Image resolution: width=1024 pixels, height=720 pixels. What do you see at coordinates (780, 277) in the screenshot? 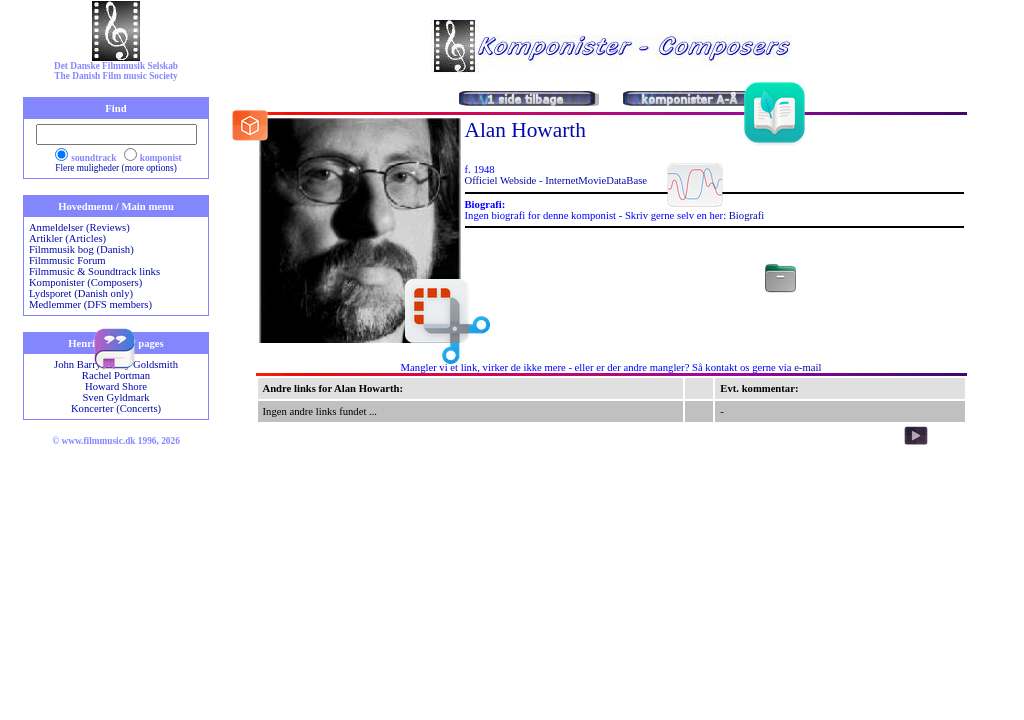
I see `open the file manager` at bounding box center [780, 277].